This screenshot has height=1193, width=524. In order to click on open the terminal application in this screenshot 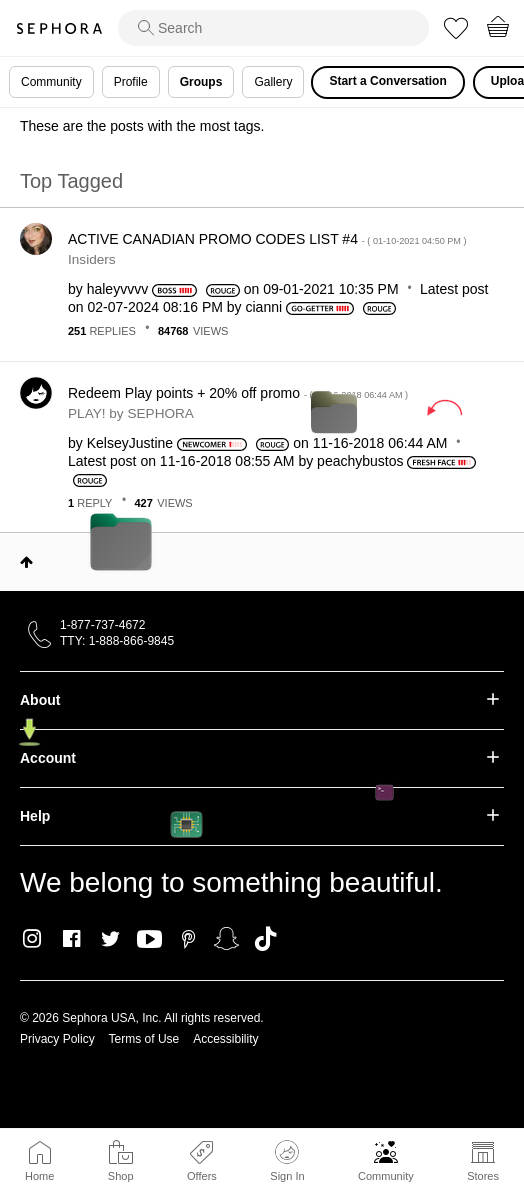, I will do `click(384, 792)`.